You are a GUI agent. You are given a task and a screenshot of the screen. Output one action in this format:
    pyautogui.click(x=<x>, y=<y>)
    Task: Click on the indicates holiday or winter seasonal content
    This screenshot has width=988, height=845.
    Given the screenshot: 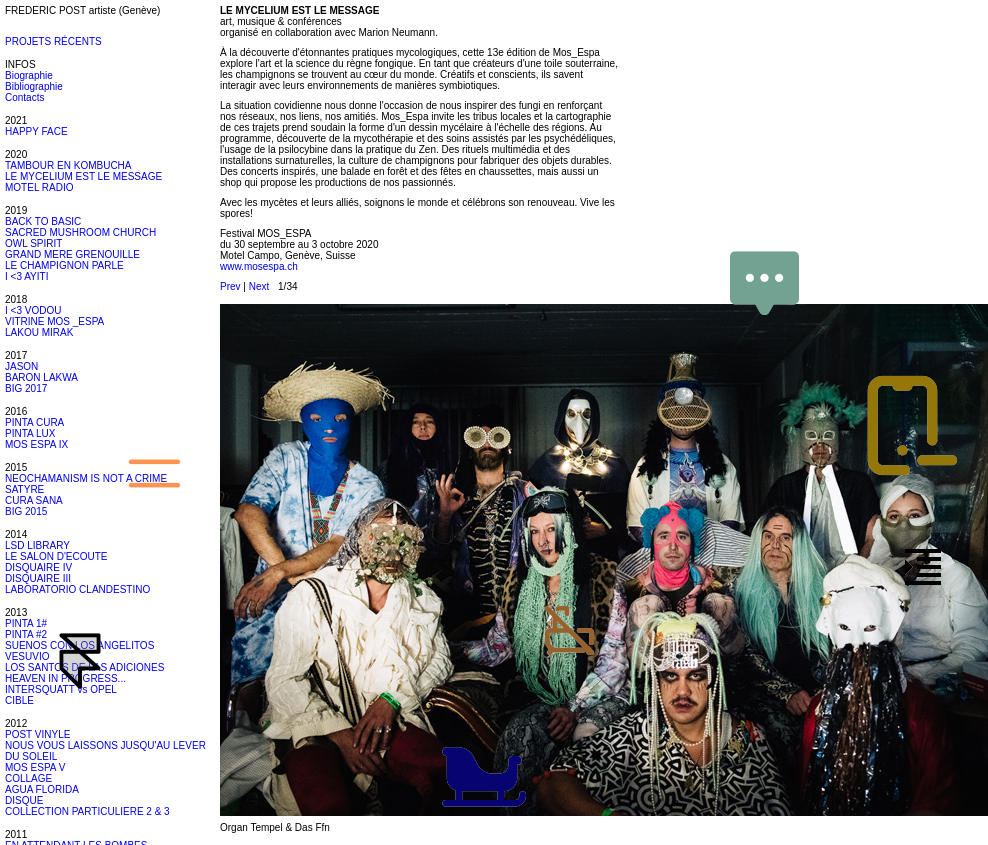 What is the action you would take?
    pyautogui.click(x=482, y=778)
    